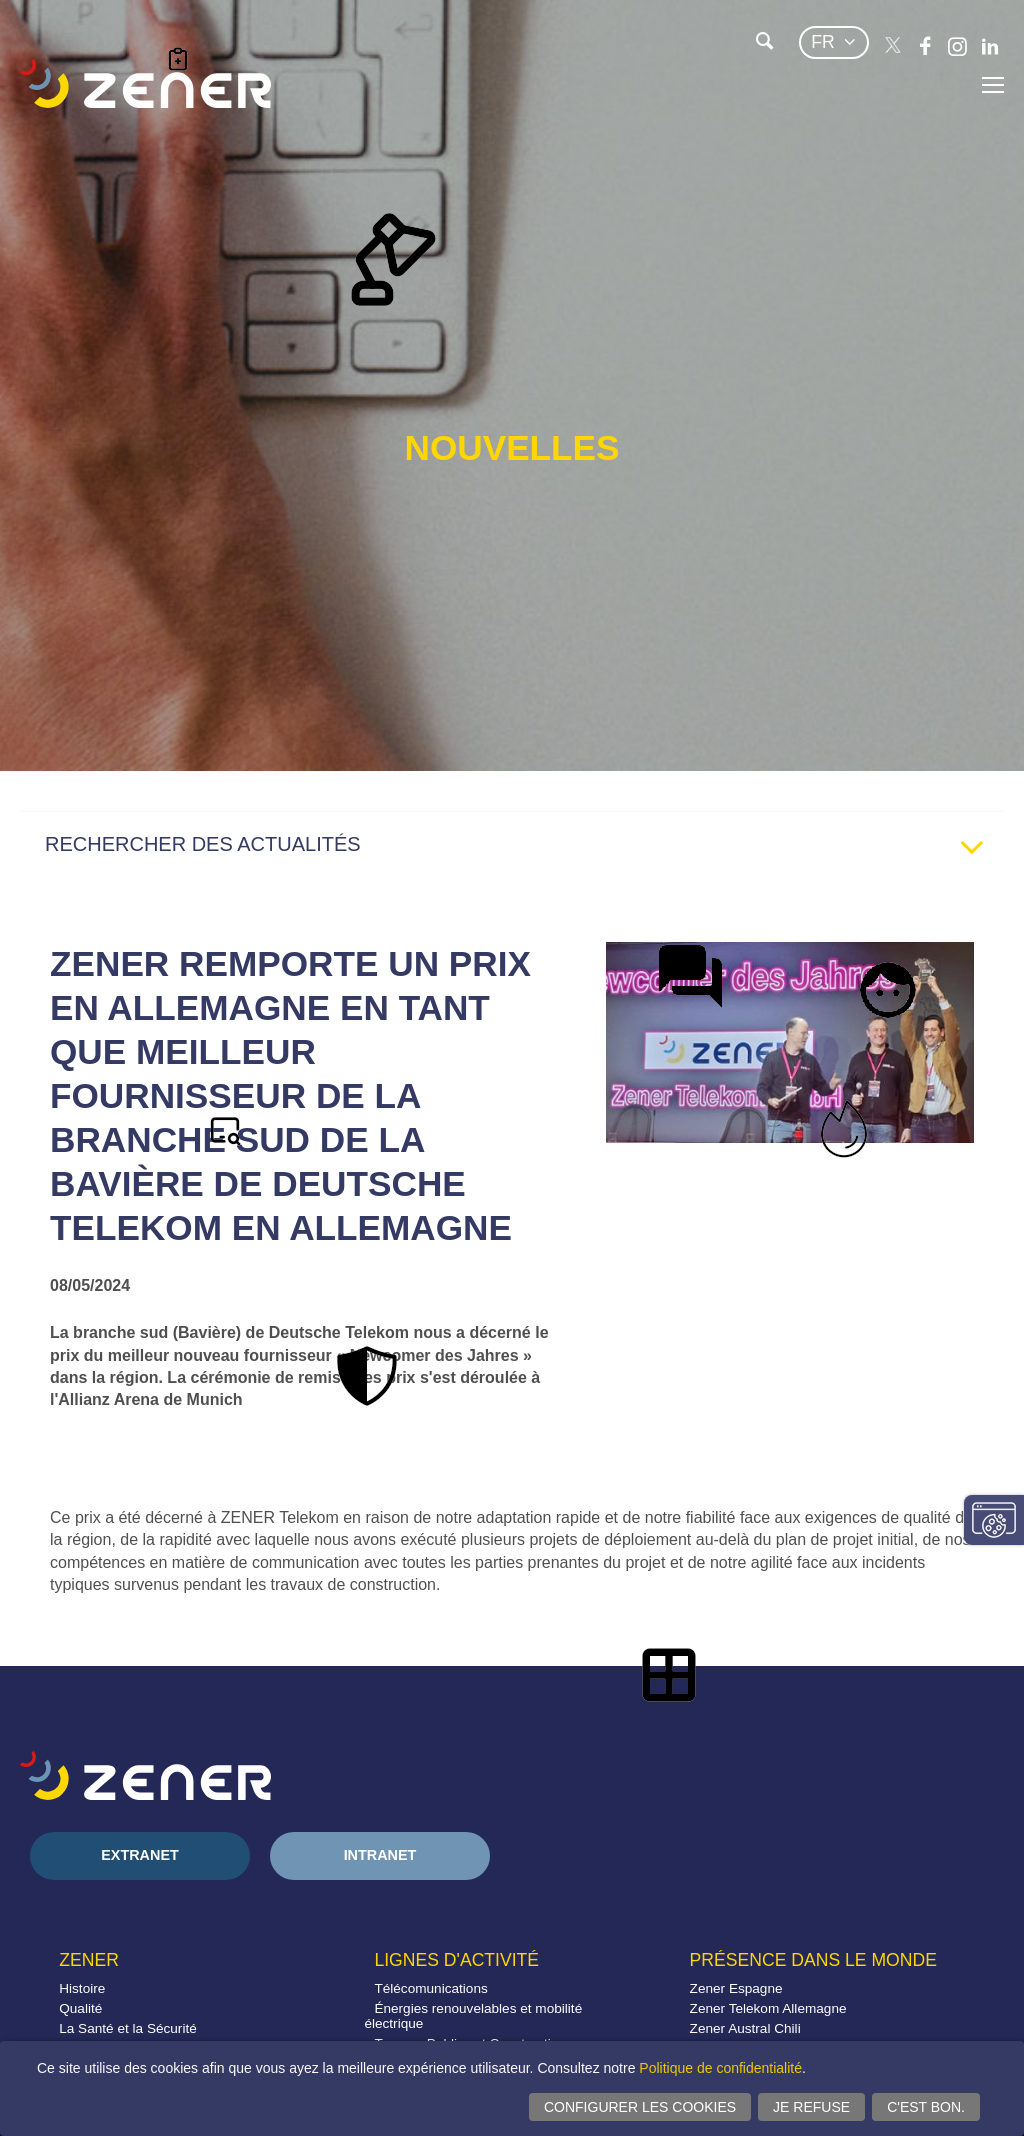 The height and width of the screenshot is (2136, 1024). Describe the element at coordinates (393, 259) in the screenshot. I see `toggle desk lamp or task lighting` at that location.